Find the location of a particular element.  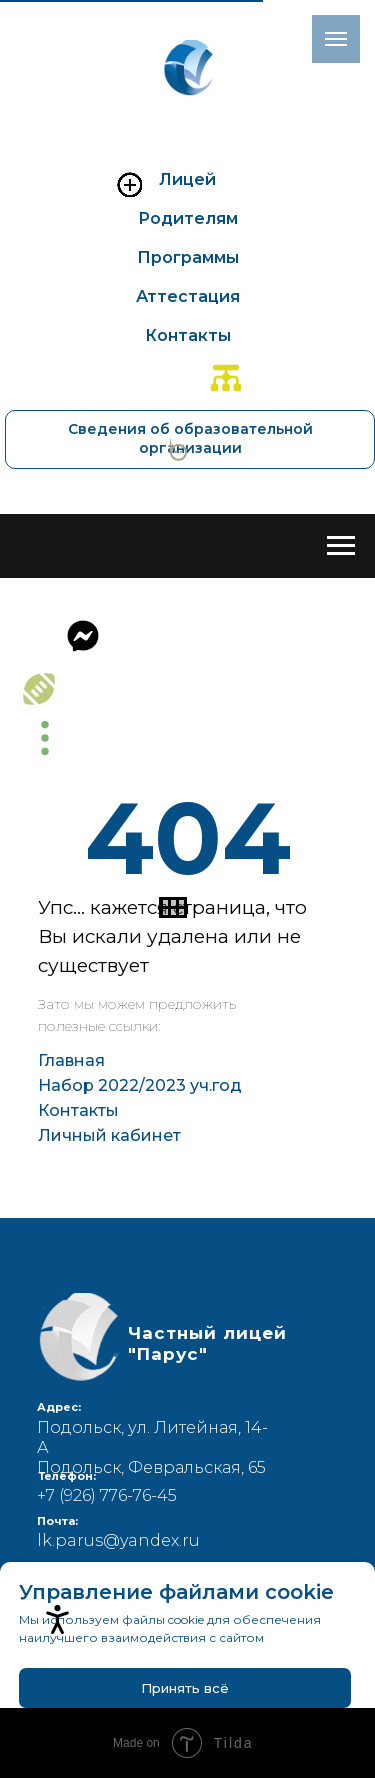

open Facebook Messenger is located at coordinates (83, 636).